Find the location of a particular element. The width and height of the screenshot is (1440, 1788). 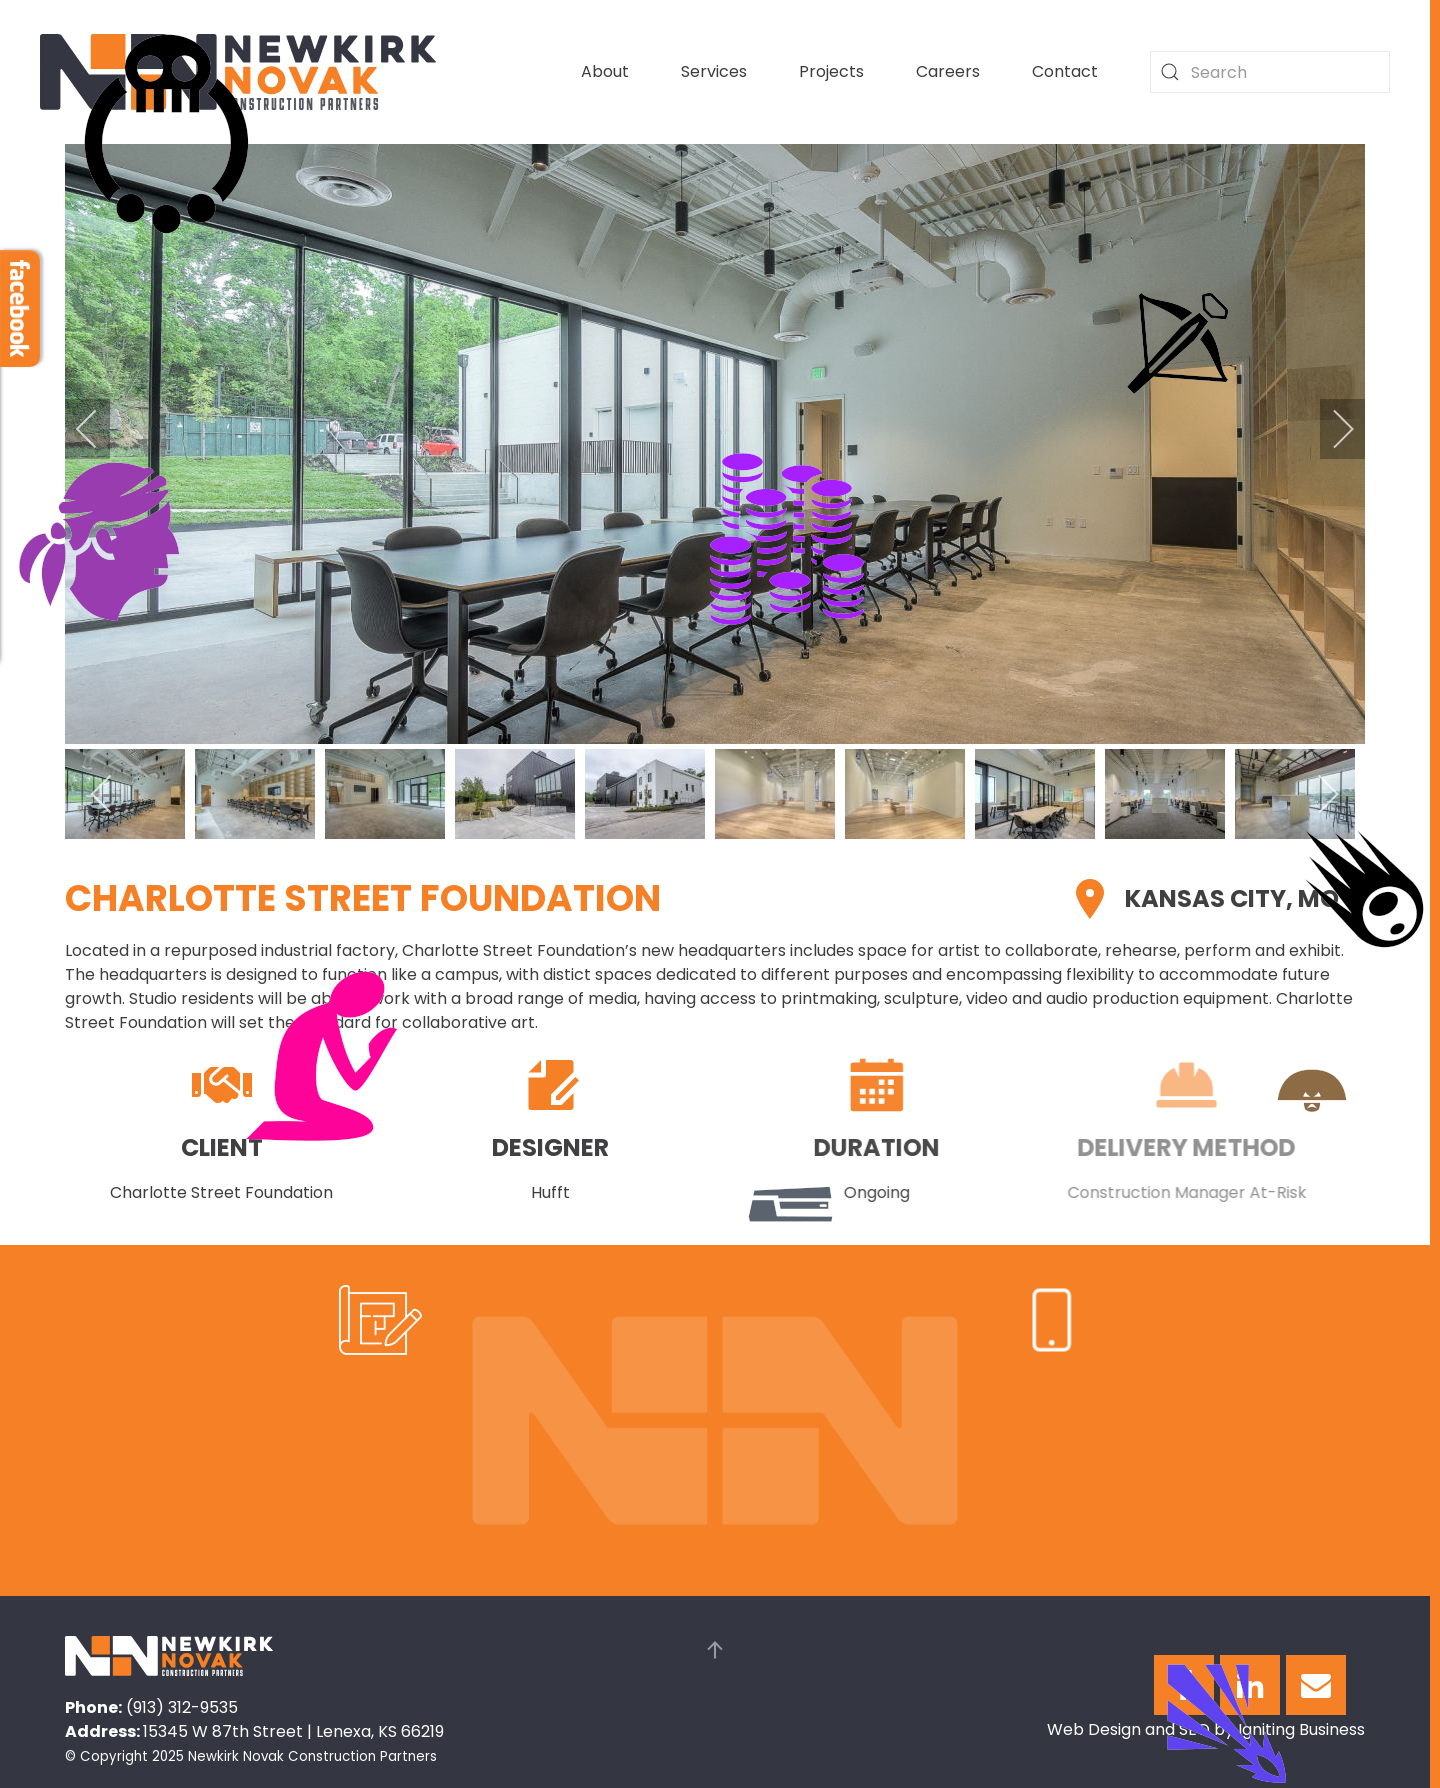

select knight or armored character class is located at coordinates (1312, 1092).